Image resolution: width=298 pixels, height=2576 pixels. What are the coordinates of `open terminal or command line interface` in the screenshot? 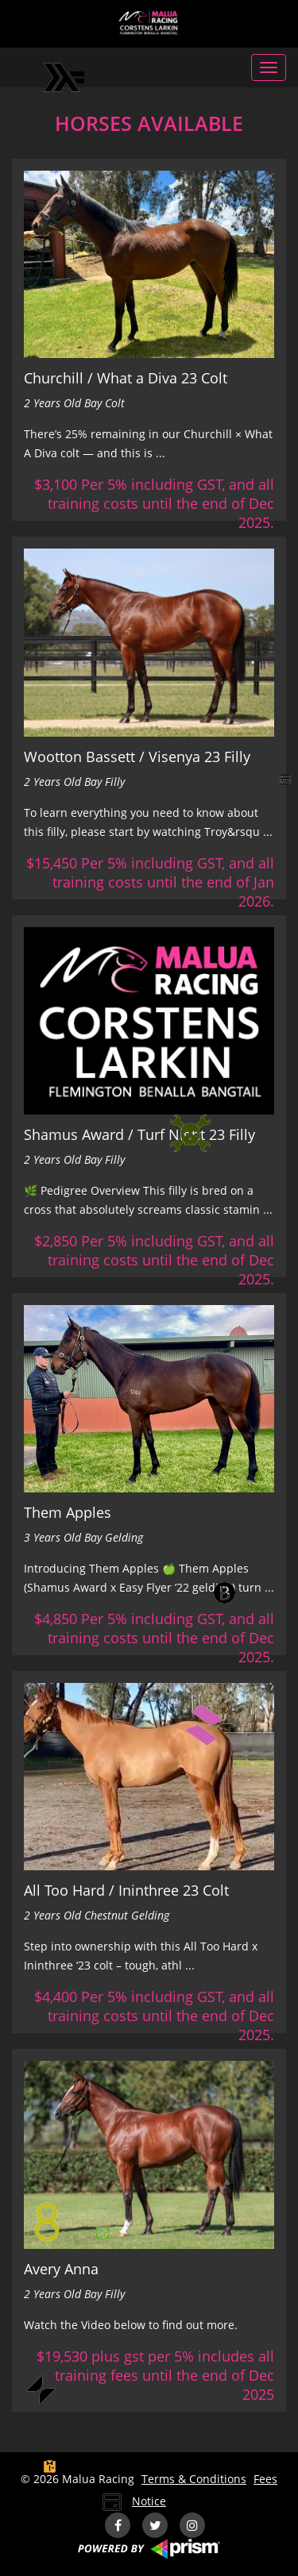 It's located at (285, 780).